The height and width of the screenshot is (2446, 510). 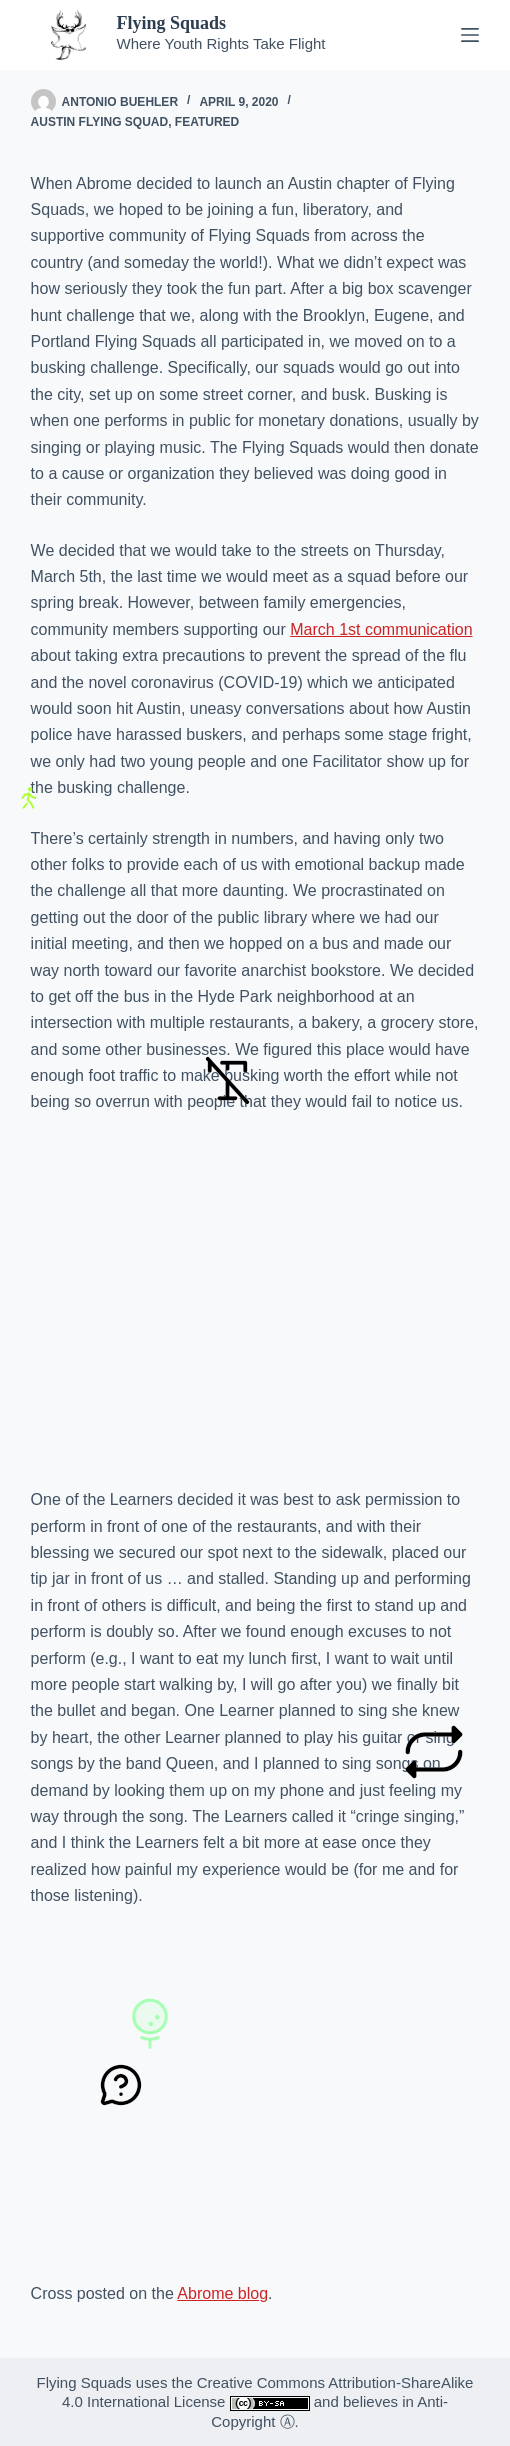 I want to click on disable text formatting, so click(x=227, y=1080).